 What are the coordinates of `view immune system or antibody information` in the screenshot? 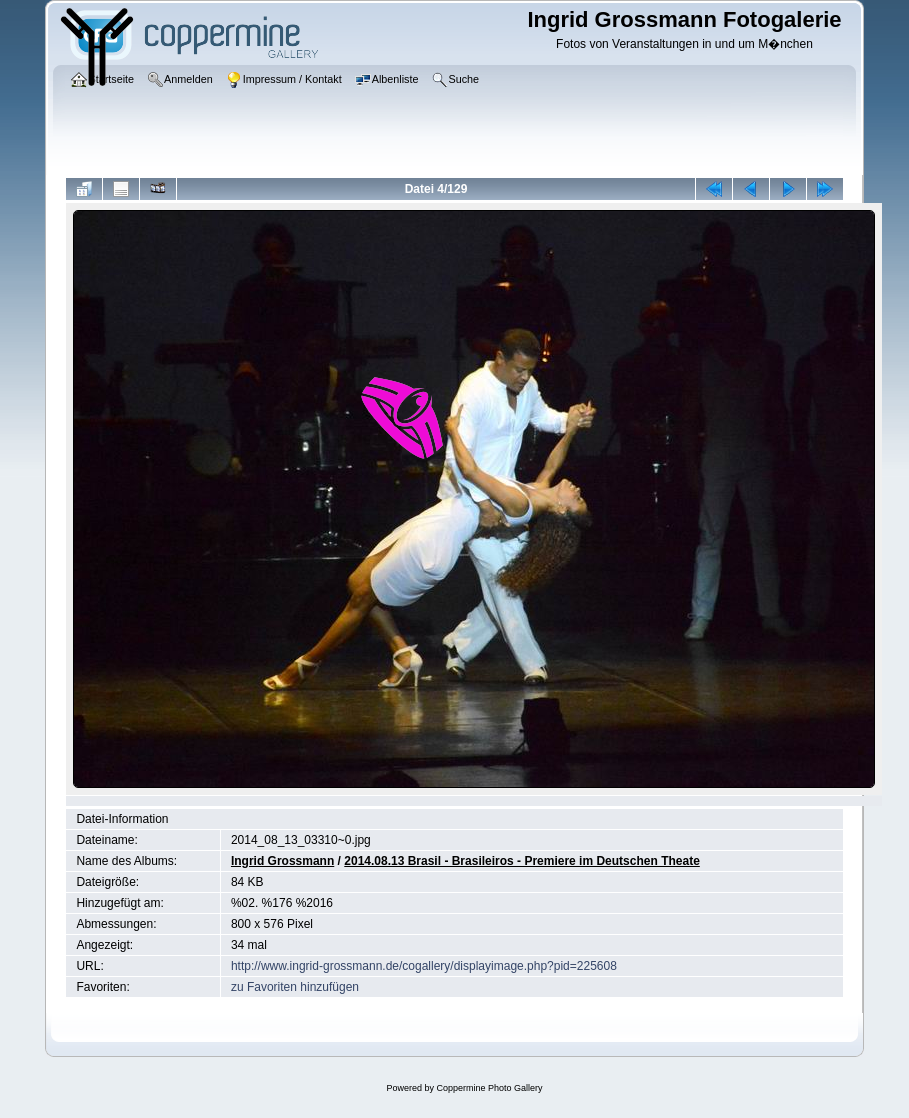 It's located at (97, 47).